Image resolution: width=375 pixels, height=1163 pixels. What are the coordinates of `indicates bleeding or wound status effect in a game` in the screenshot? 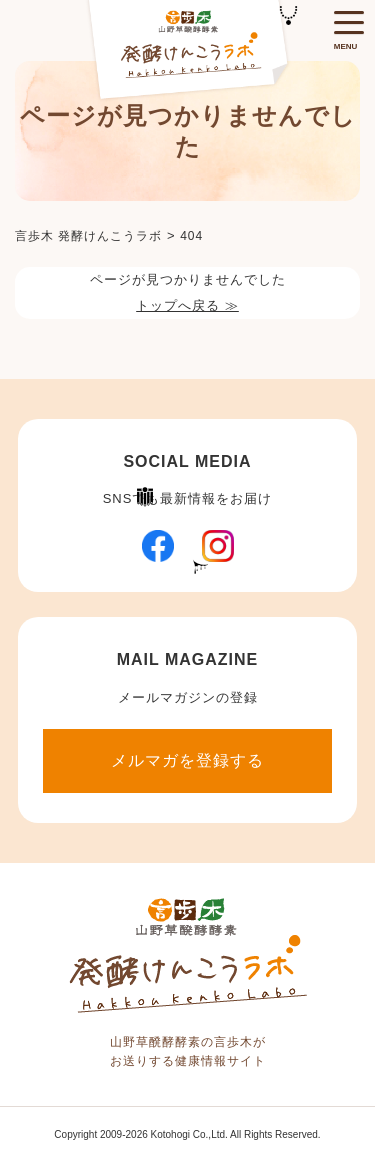 It's located at (200, 566).